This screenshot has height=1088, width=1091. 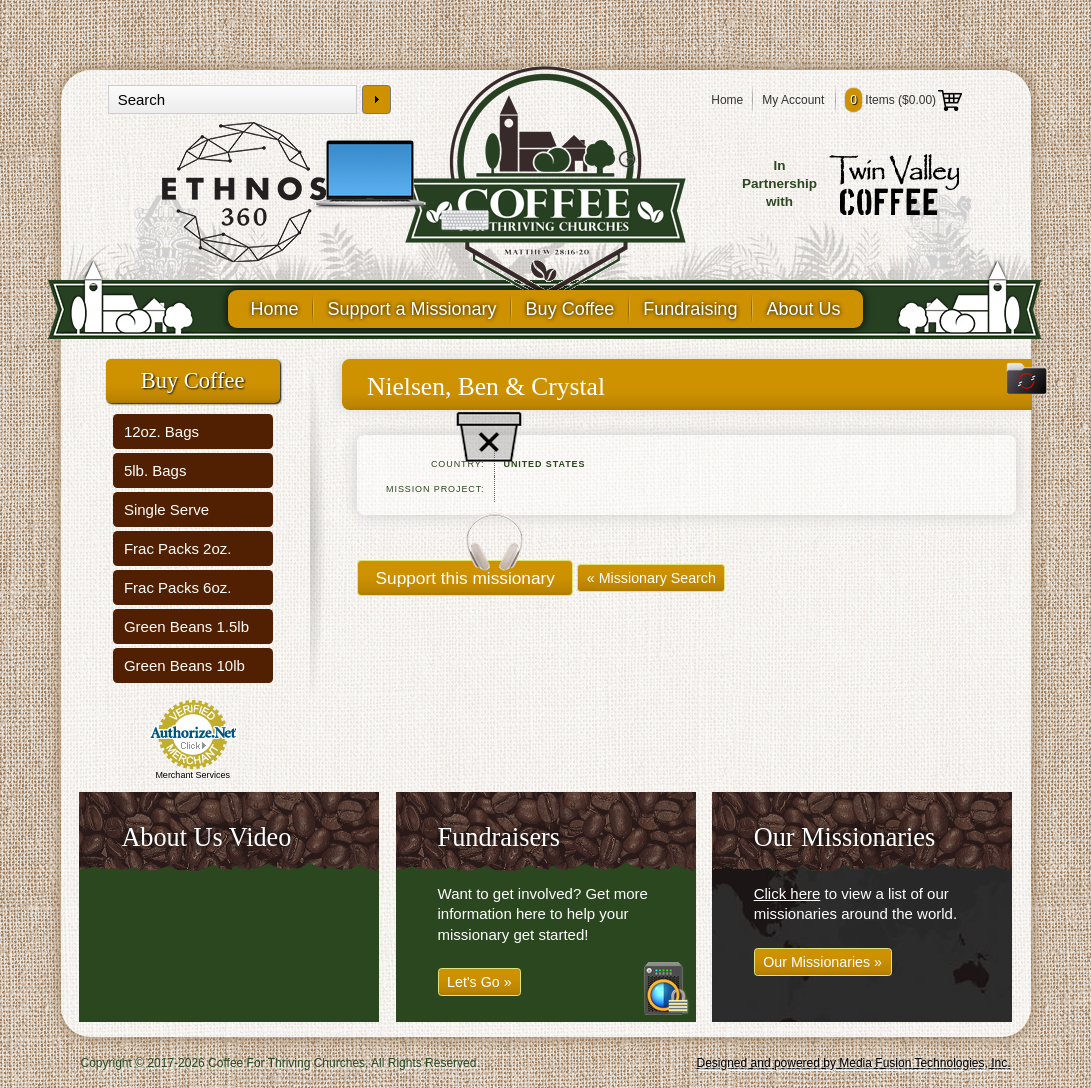 I want to click on connect a bluetooth keyboard, so click(x=465, y=220).